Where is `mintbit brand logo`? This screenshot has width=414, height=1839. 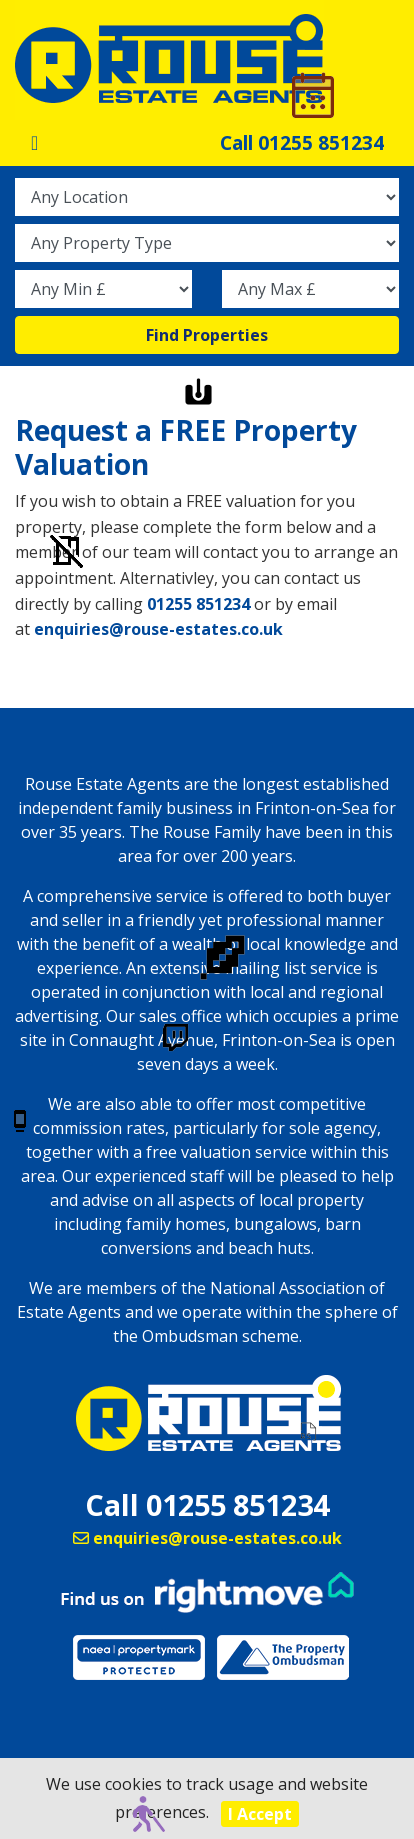 mintbit brand logo is located at coordinates (222, 957).